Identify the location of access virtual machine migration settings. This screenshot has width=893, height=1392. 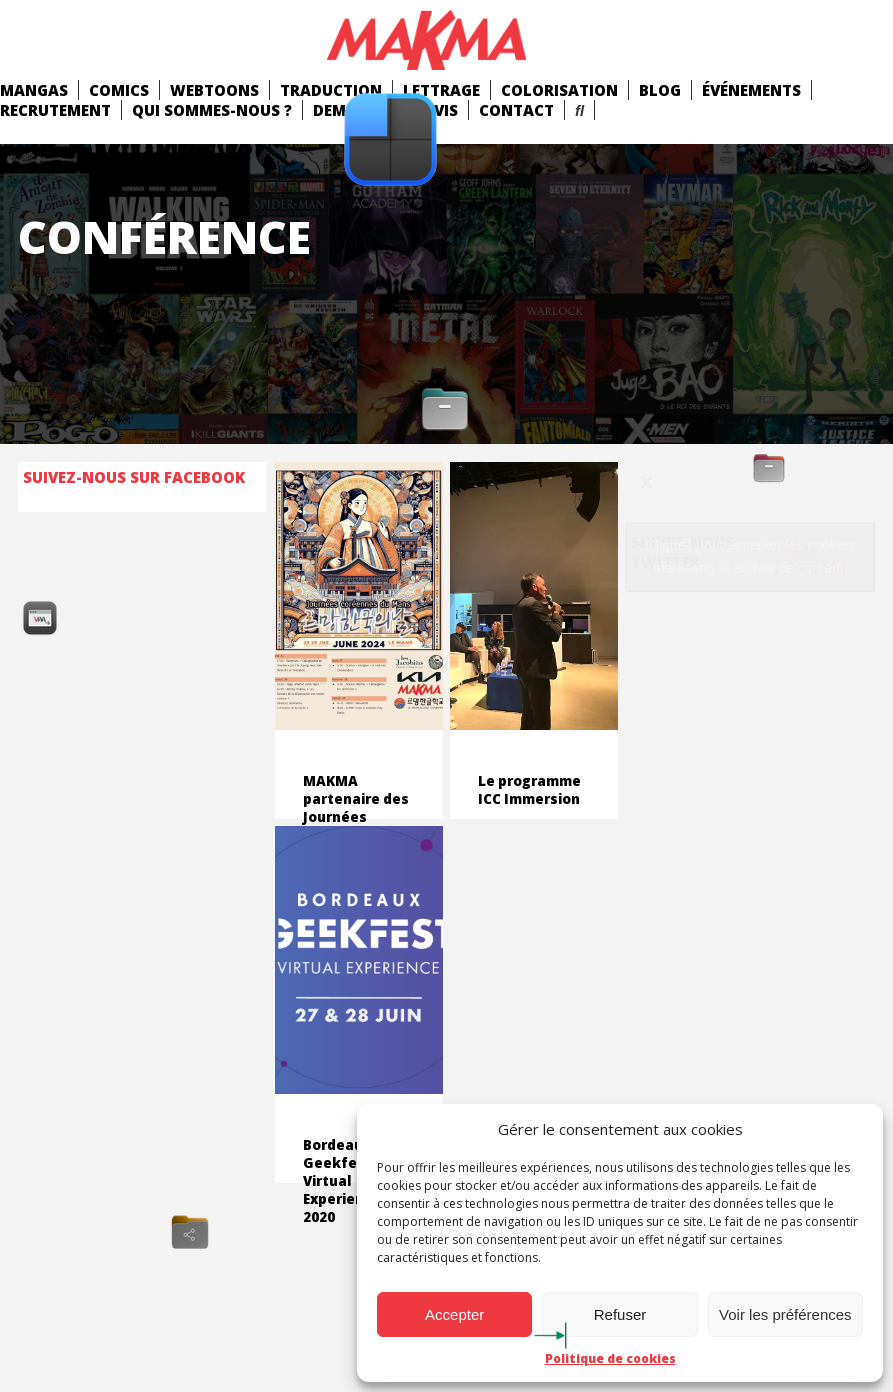
(40, 618).